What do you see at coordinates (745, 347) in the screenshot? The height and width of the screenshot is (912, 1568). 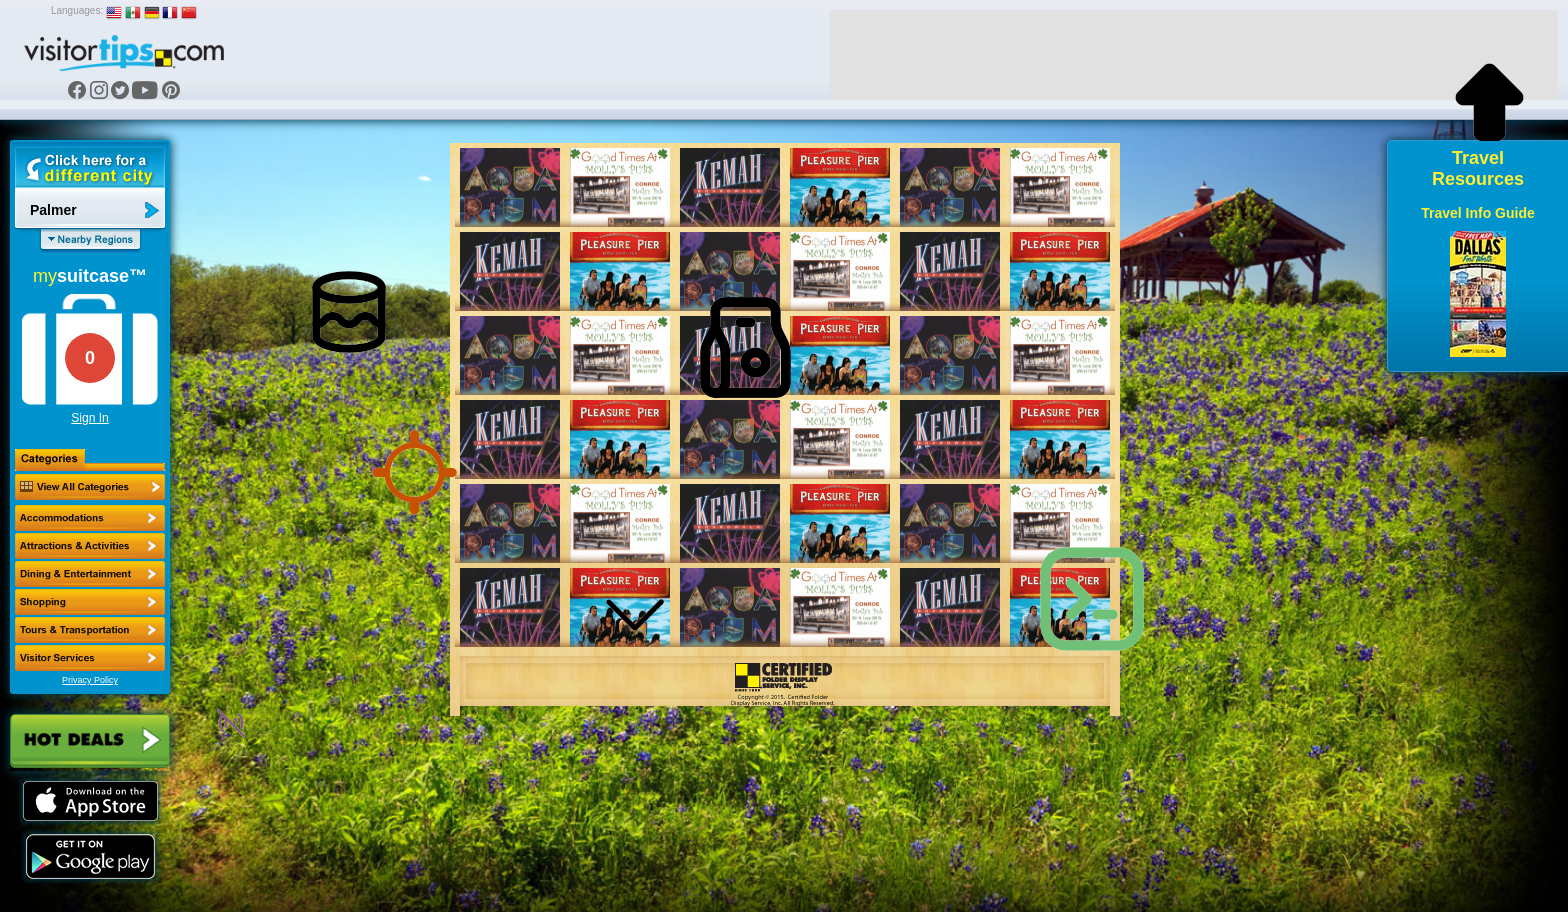 I see `view your shopping bag` at bounding box center [745, 347].